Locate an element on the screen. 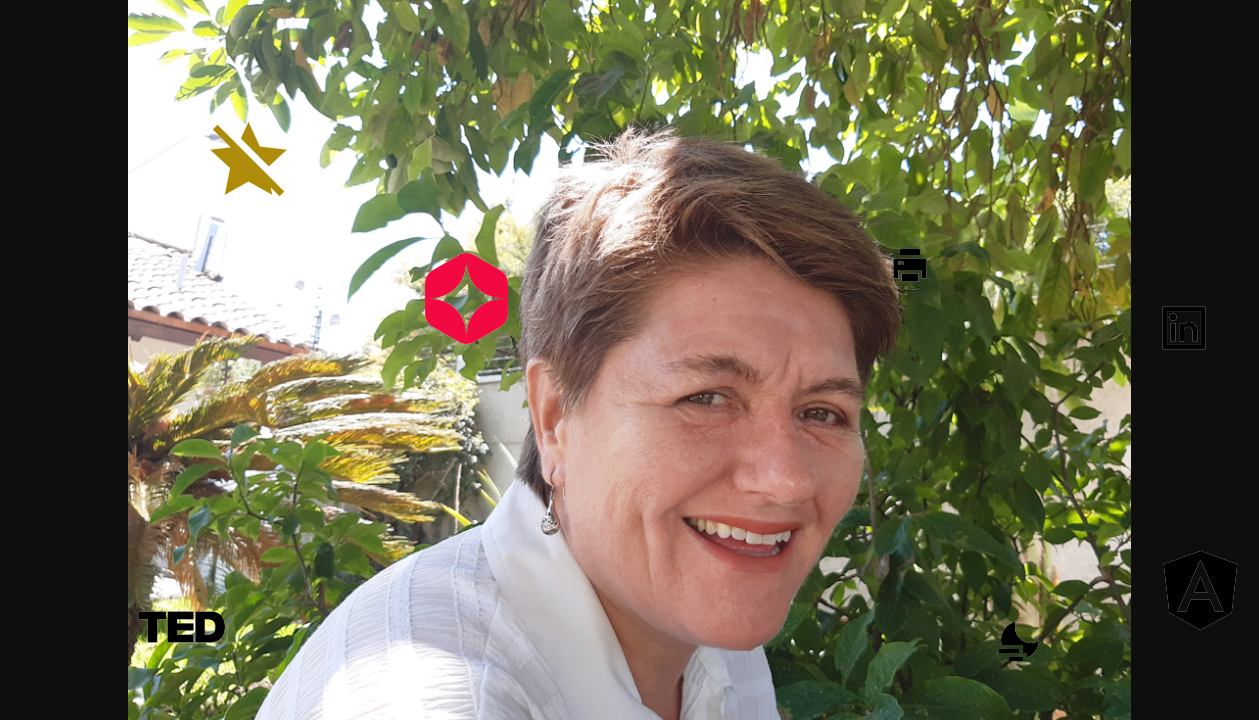 Image resolution: width=1259 pixels, height=720 pixels. open the TED app is located at coordinates (182, 627).